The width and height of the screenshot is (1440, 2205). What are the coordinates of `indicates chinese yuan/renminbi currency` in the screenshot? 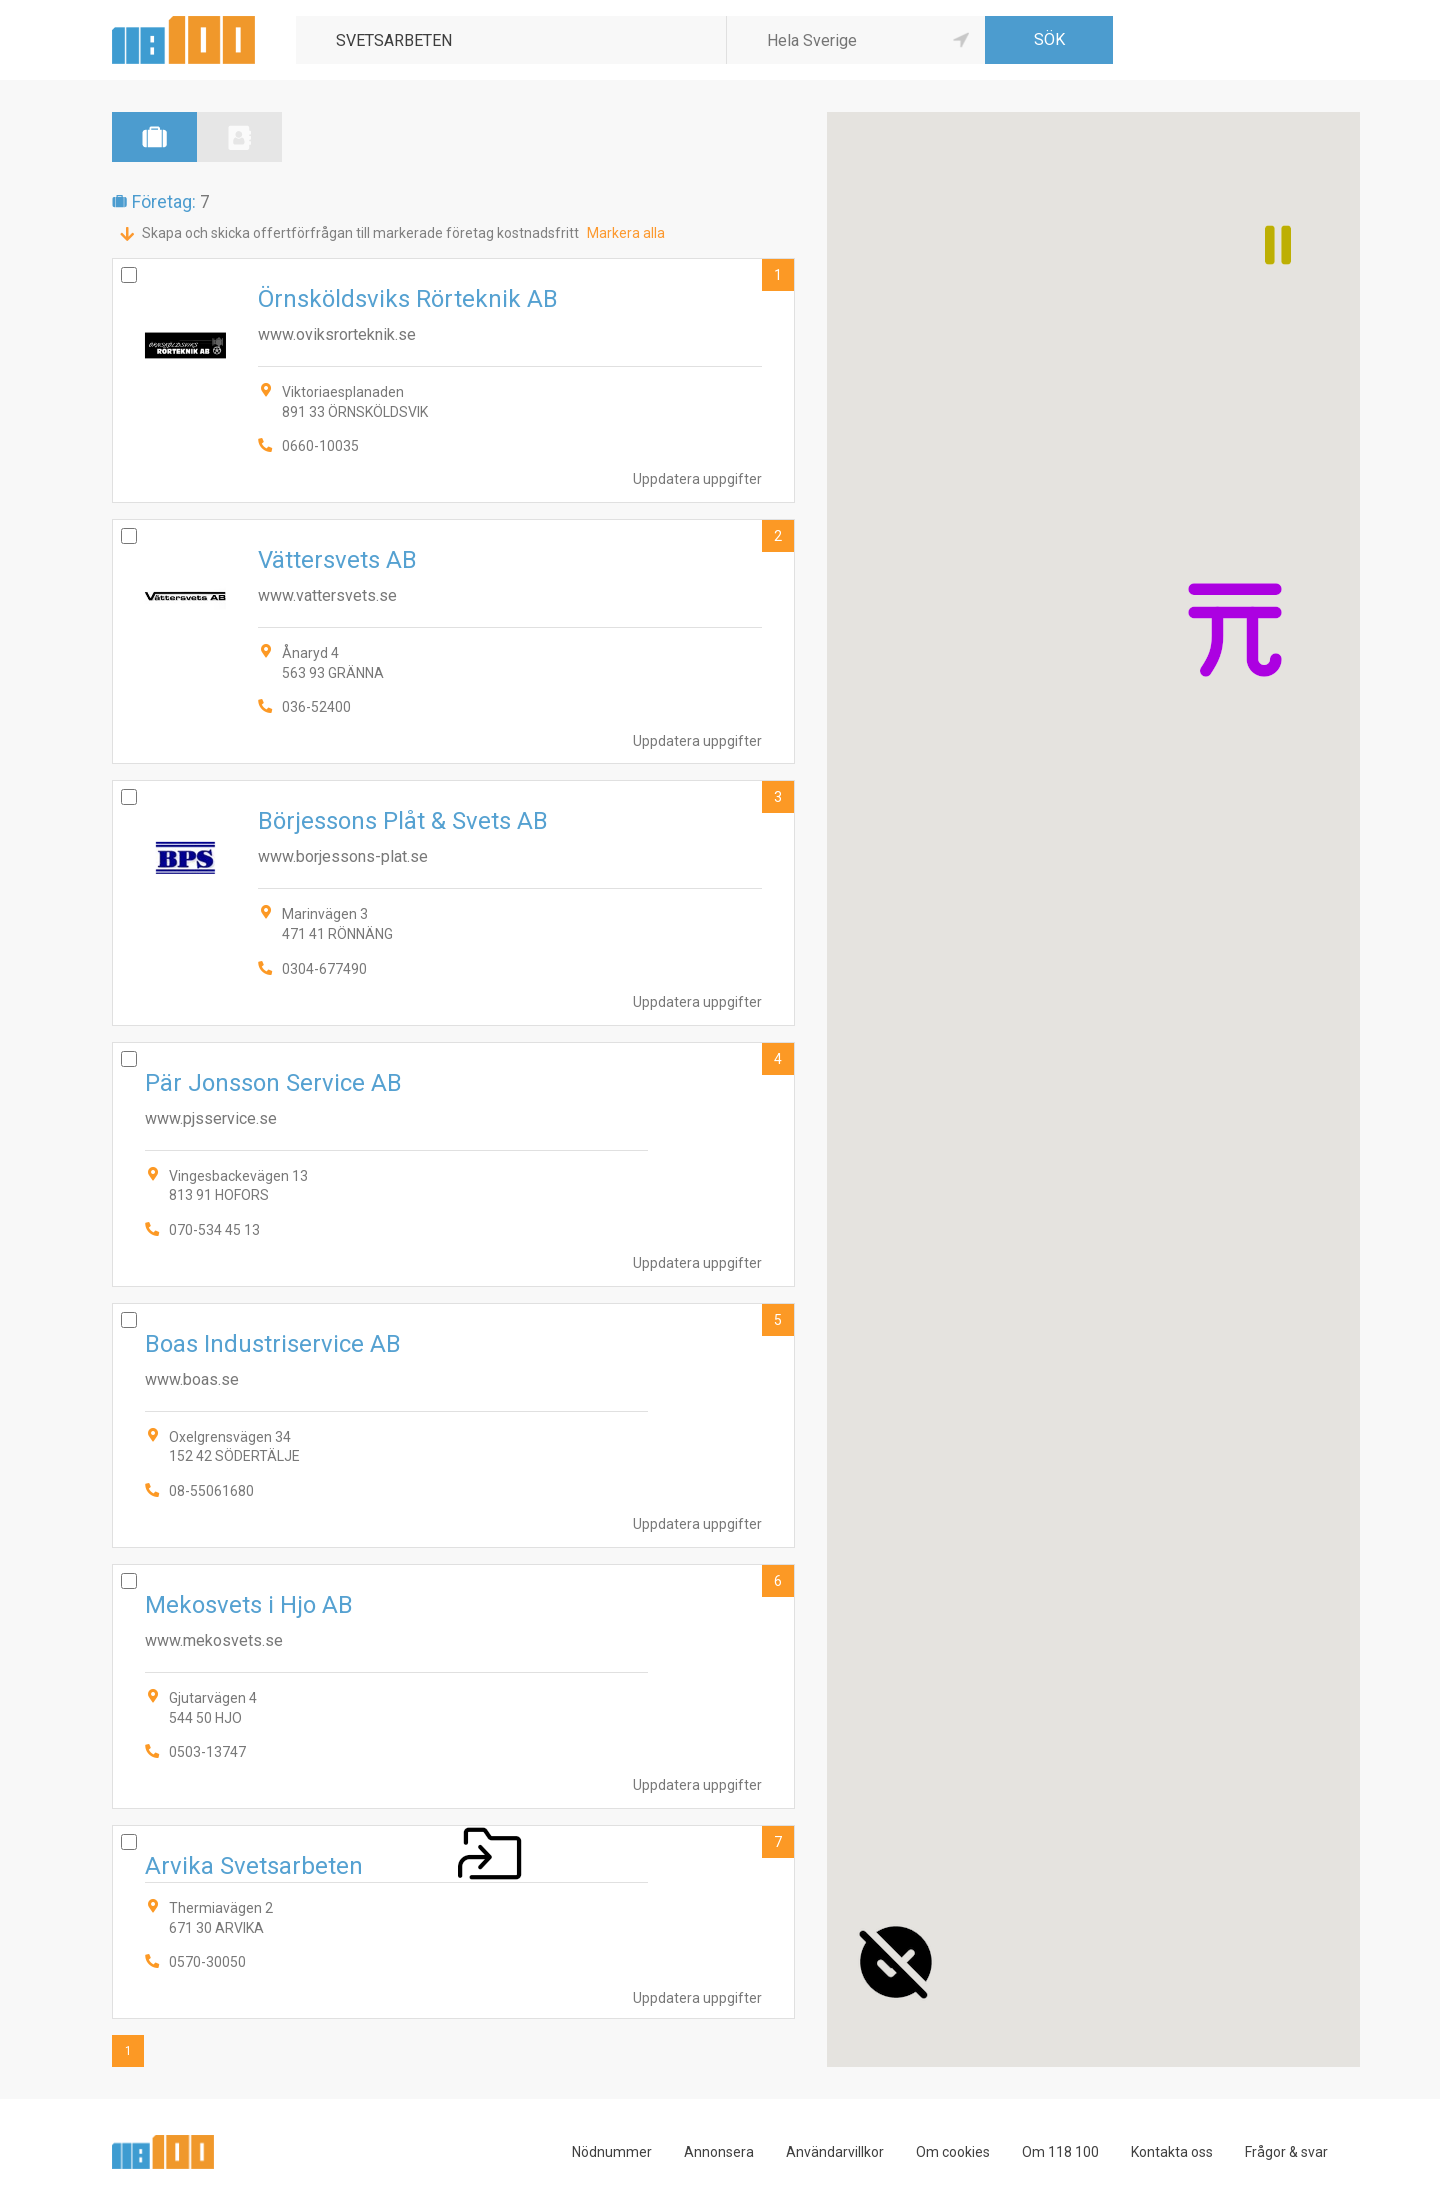 It's located at (1235, 630).